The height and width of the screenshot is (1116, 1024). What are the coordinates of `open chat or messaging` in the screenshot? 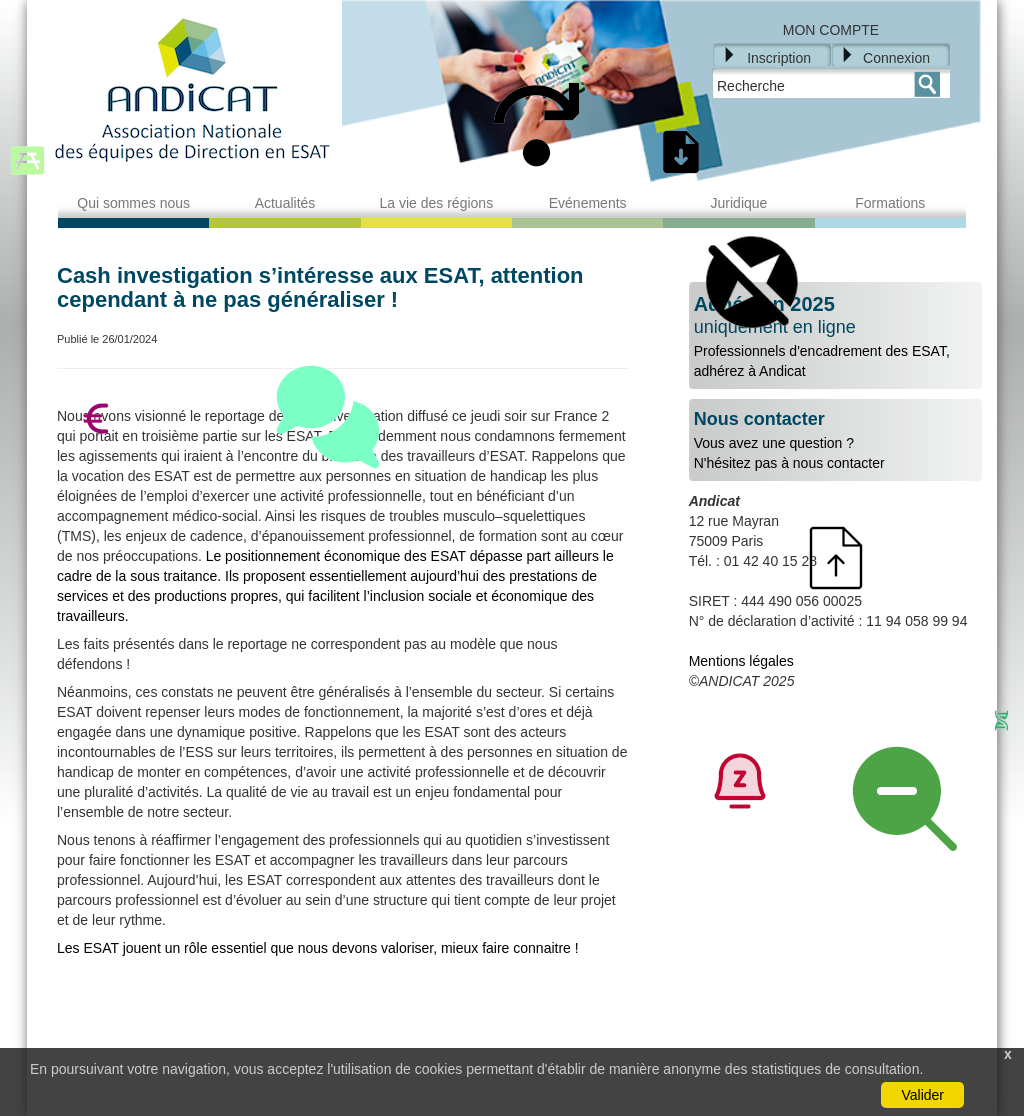 It's located at (328, 417).